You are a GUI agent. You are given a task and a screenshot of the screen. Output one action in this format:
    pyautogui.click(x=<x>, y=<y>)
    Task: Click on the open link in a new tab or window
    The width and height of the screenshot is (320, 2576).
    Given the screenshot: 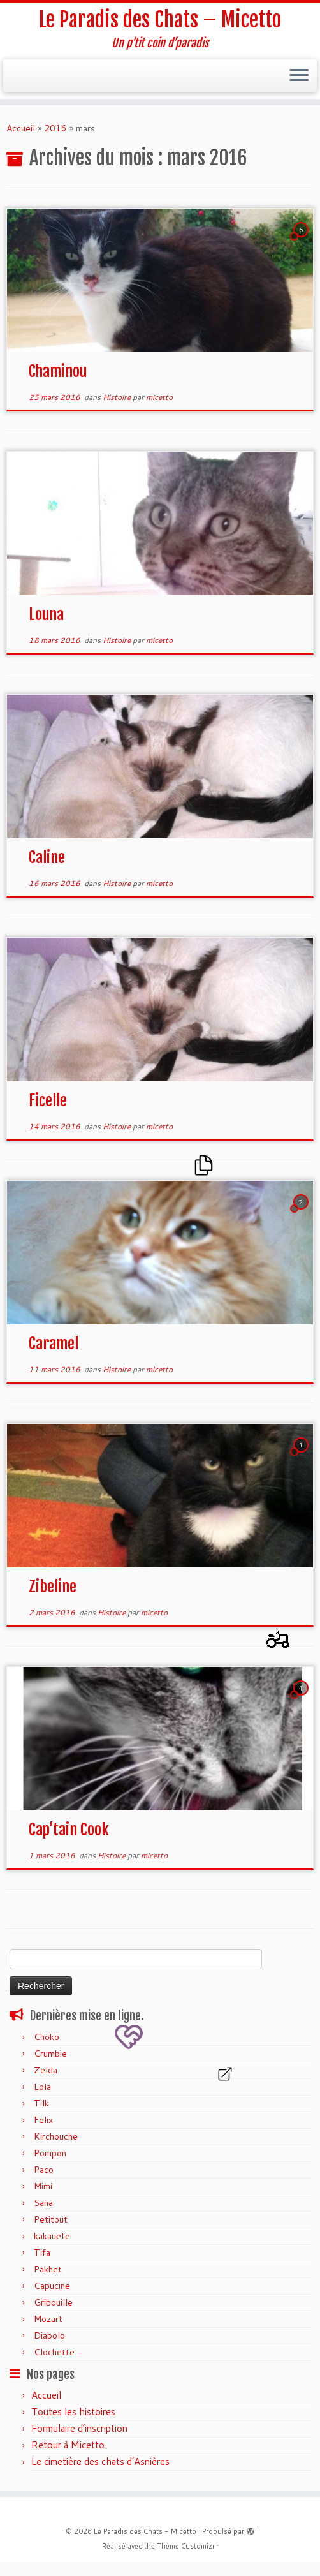 What is the action you would take?
    pyautogui.click(x=225, y=2074)
    